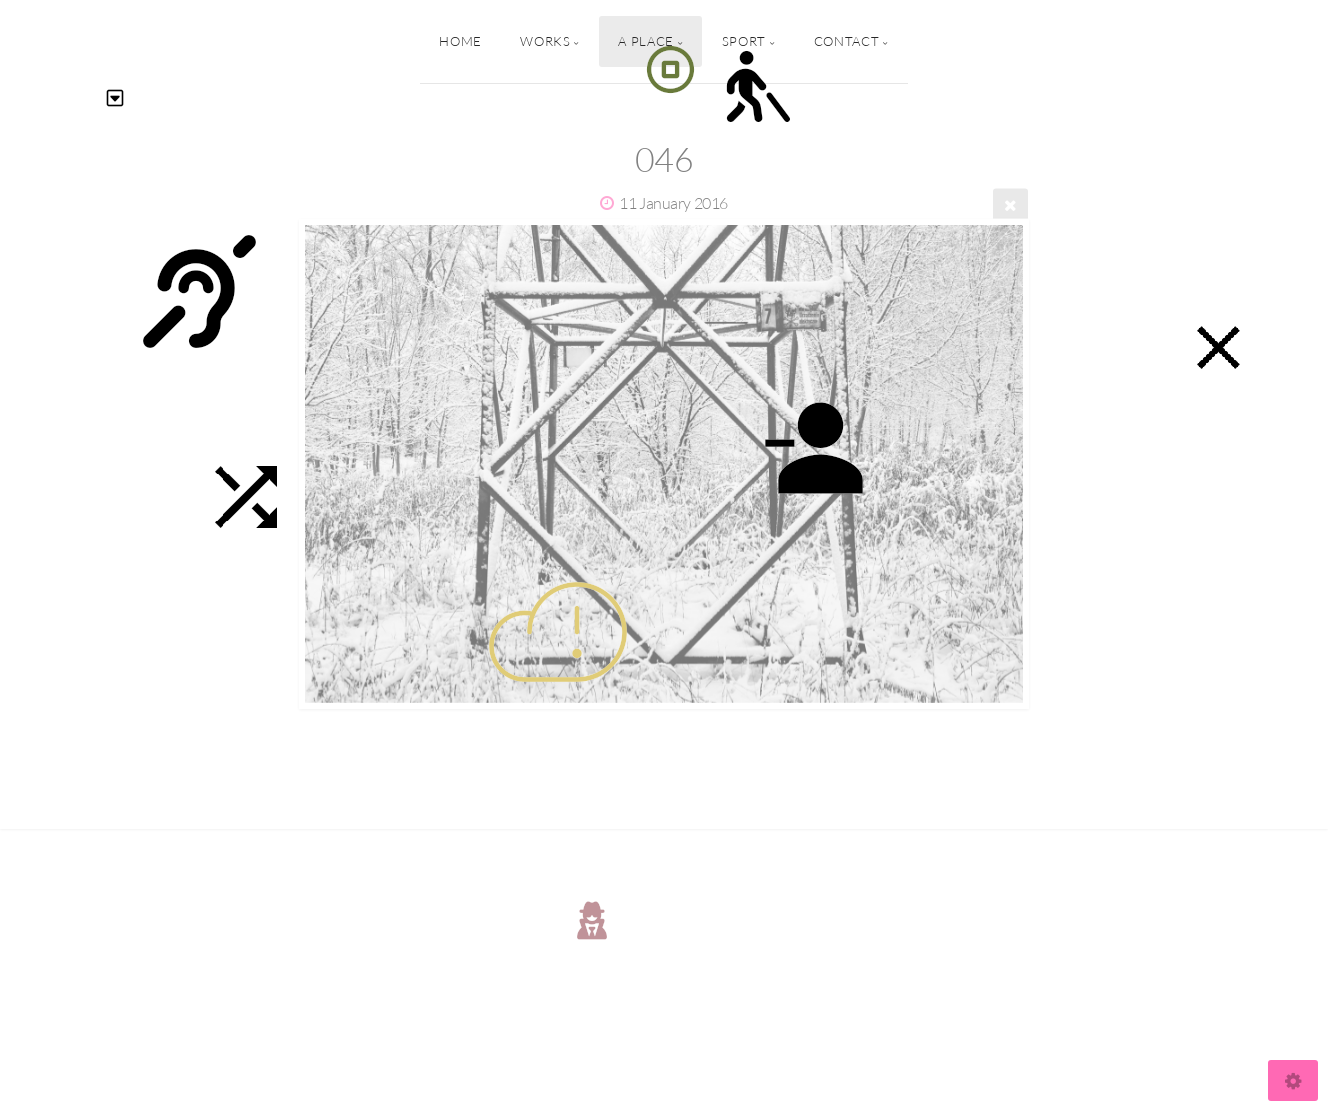  What do you see at coordinates (592, 921) in the screenshot?
I see `access incognito or private browsing mode` at bounding box center [592, 921].